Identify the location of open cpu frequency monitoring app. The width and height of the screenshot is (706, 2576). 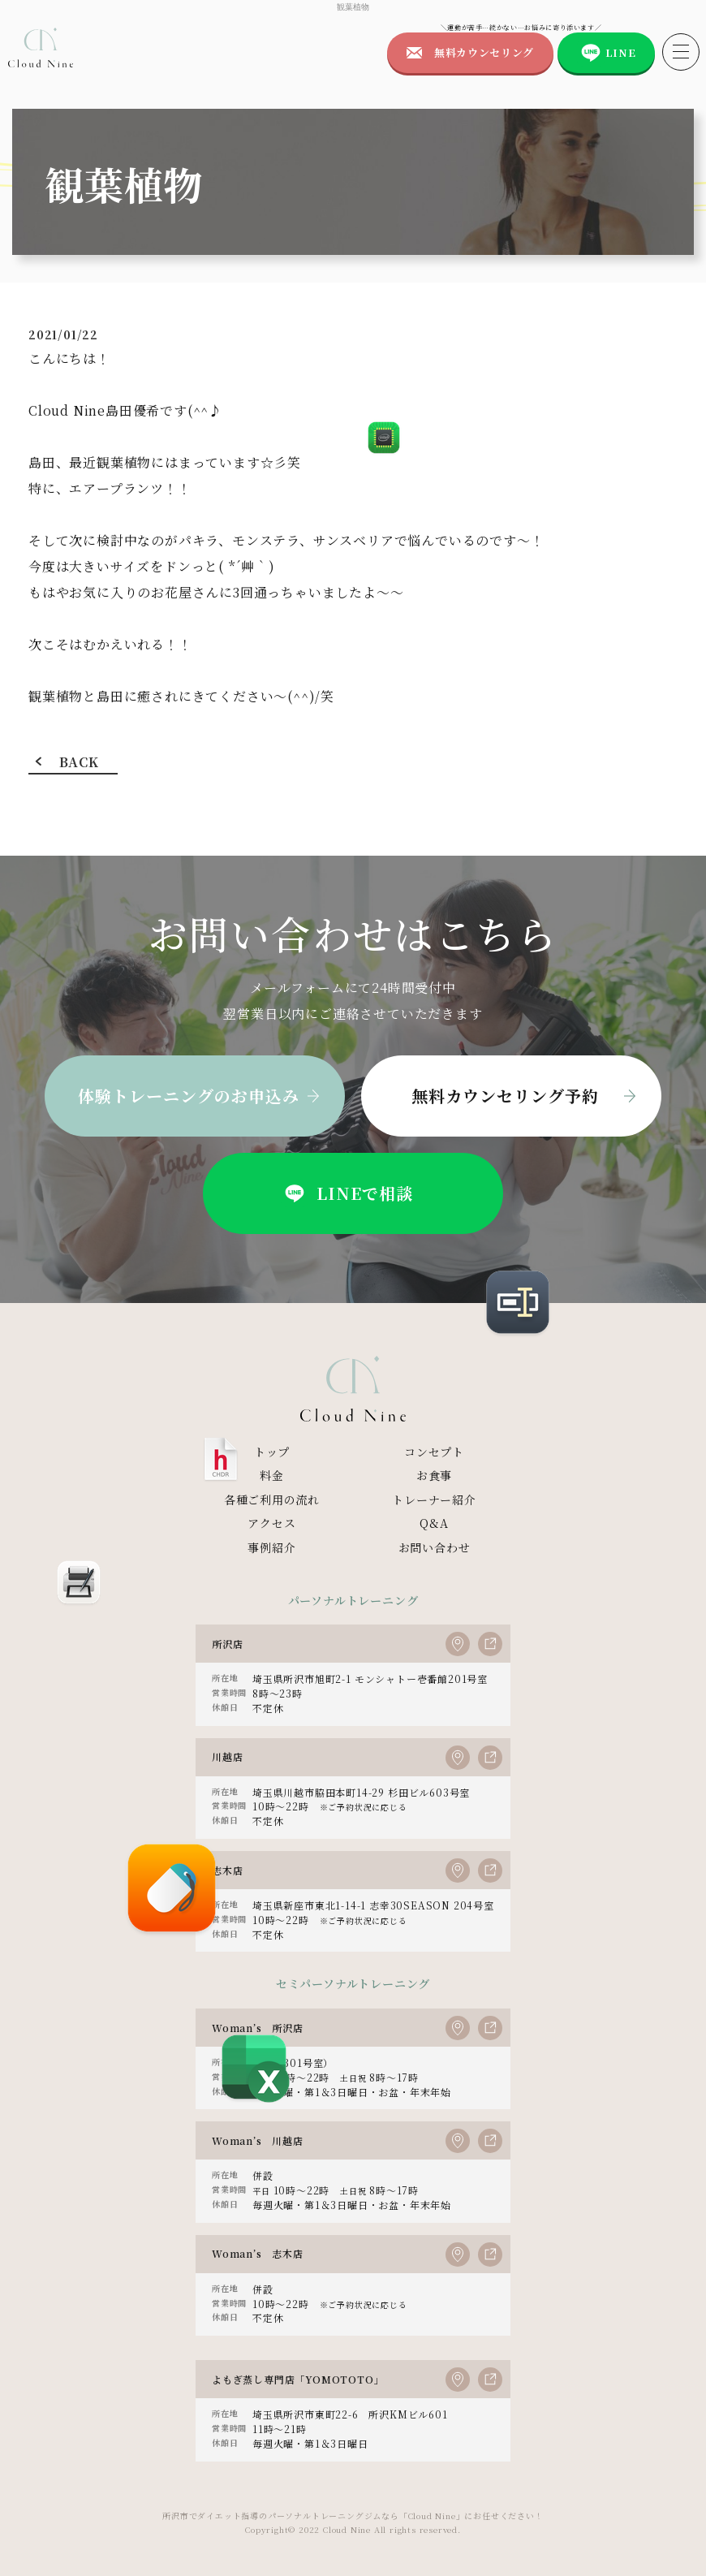
(384, 438).